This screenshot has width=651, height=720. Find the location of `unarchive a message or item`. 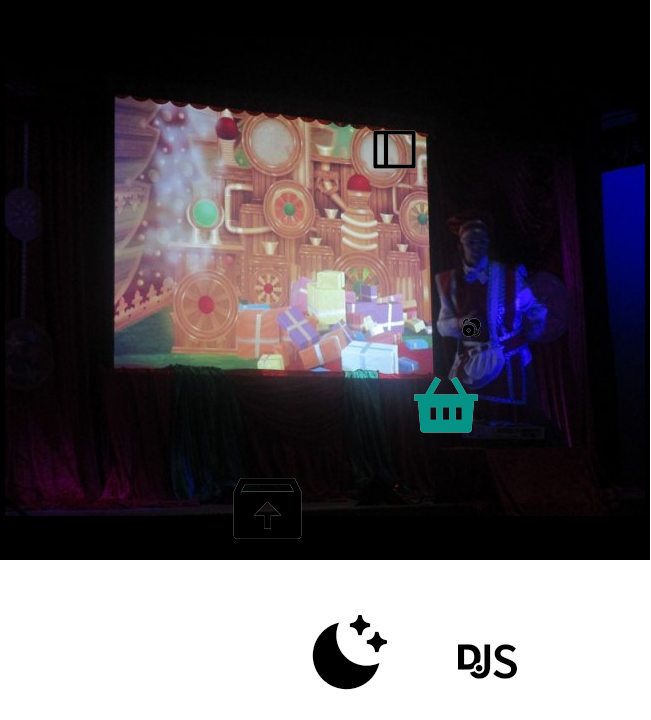

unarchive a message or item is located at coordinates (267, 508).